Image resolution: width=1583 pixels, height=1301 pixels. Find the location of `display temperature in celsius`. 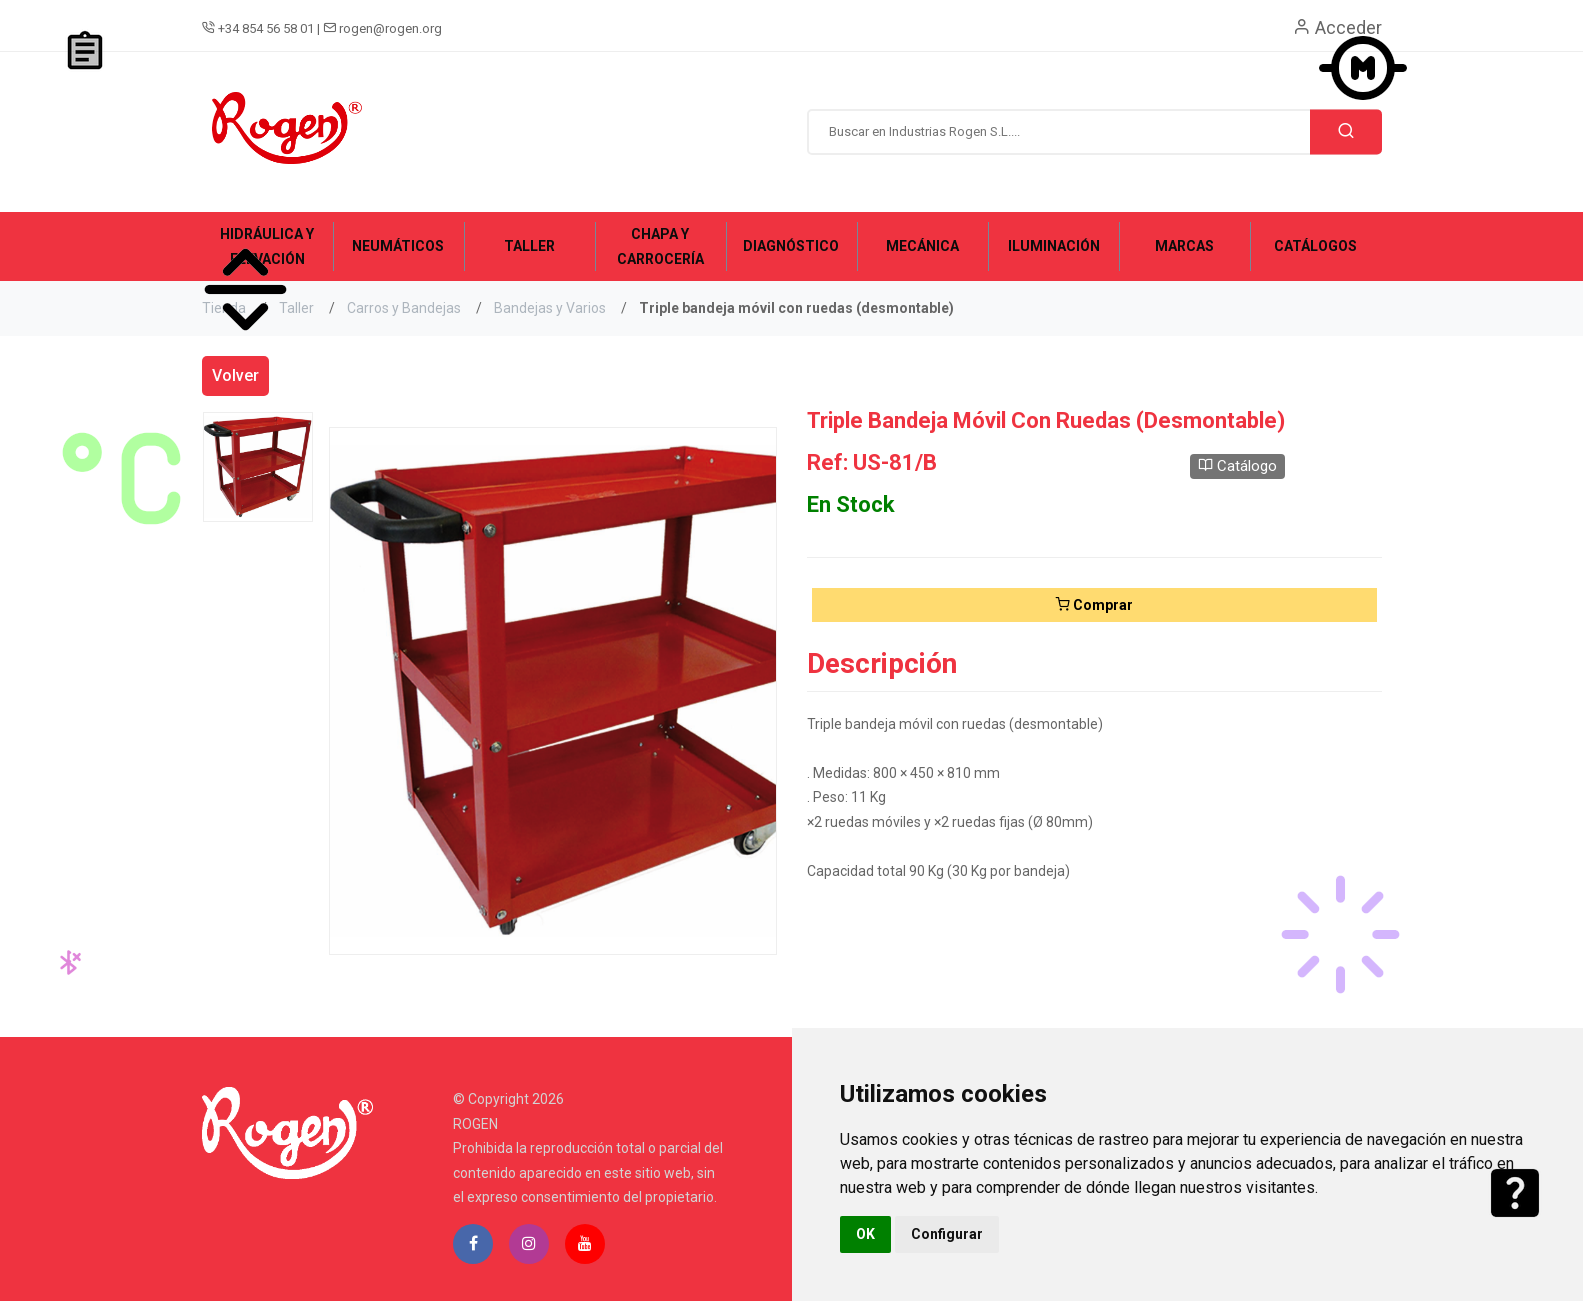

display temperature in celsius is located at coordinates (121, 478).